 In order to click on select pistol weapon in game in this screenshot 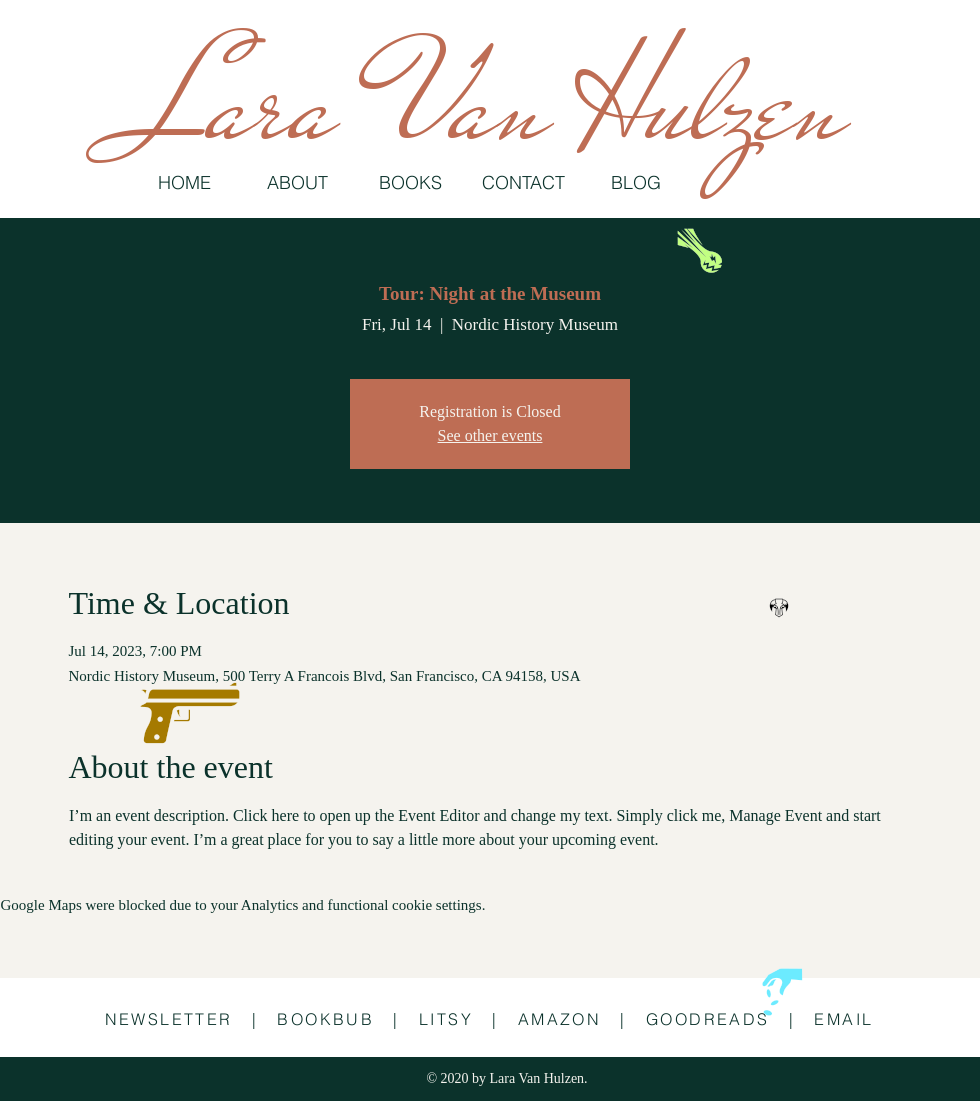, I will do `click(190, 713)`.